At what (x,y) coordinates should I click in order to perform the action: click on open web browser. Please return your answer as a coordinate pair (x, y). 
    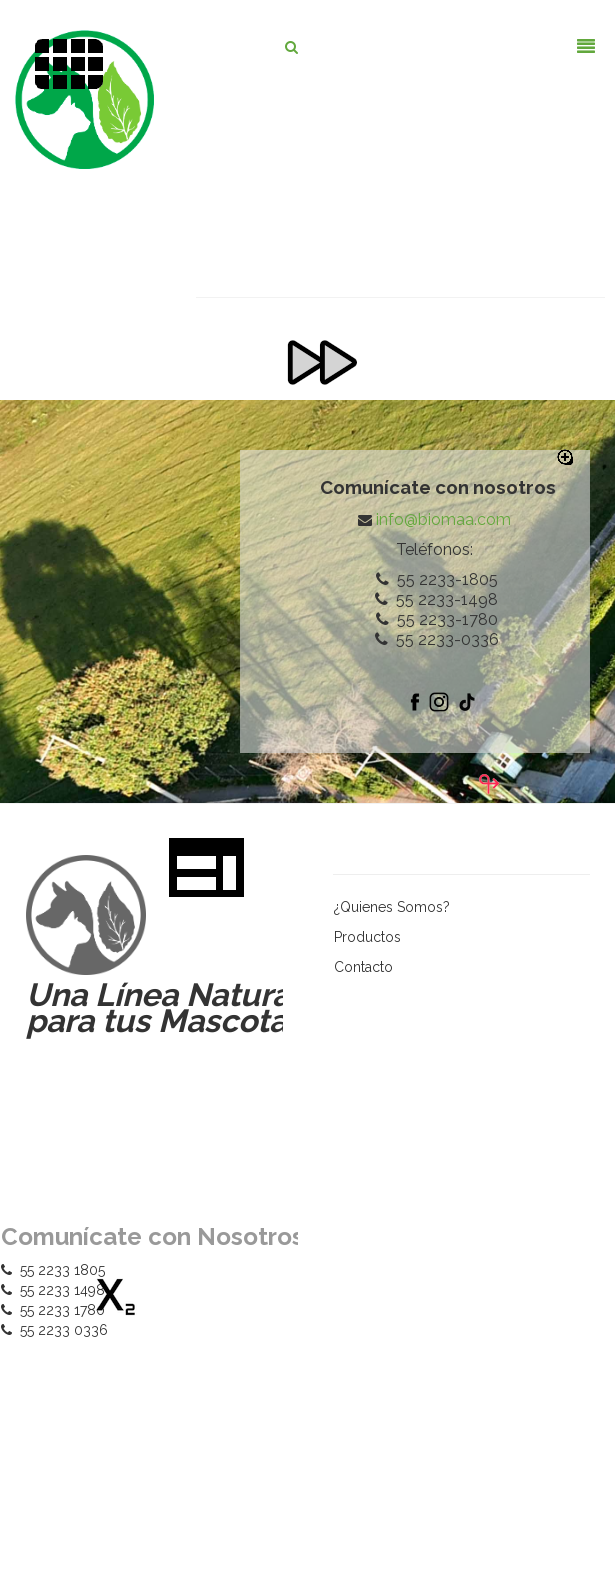
    Looking at the image, I should click on (206, 867).